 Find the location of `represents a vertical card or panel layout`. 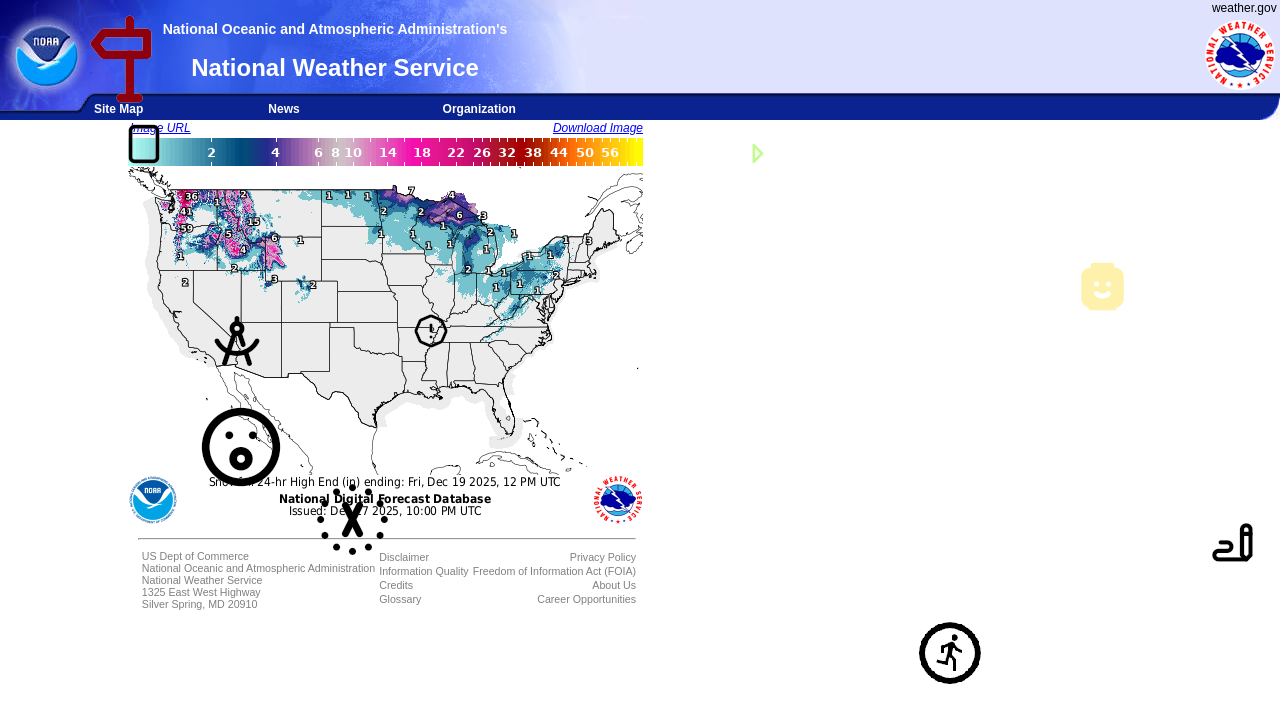

represents a vertical card or panel layout is located at coordinates (144, 144).